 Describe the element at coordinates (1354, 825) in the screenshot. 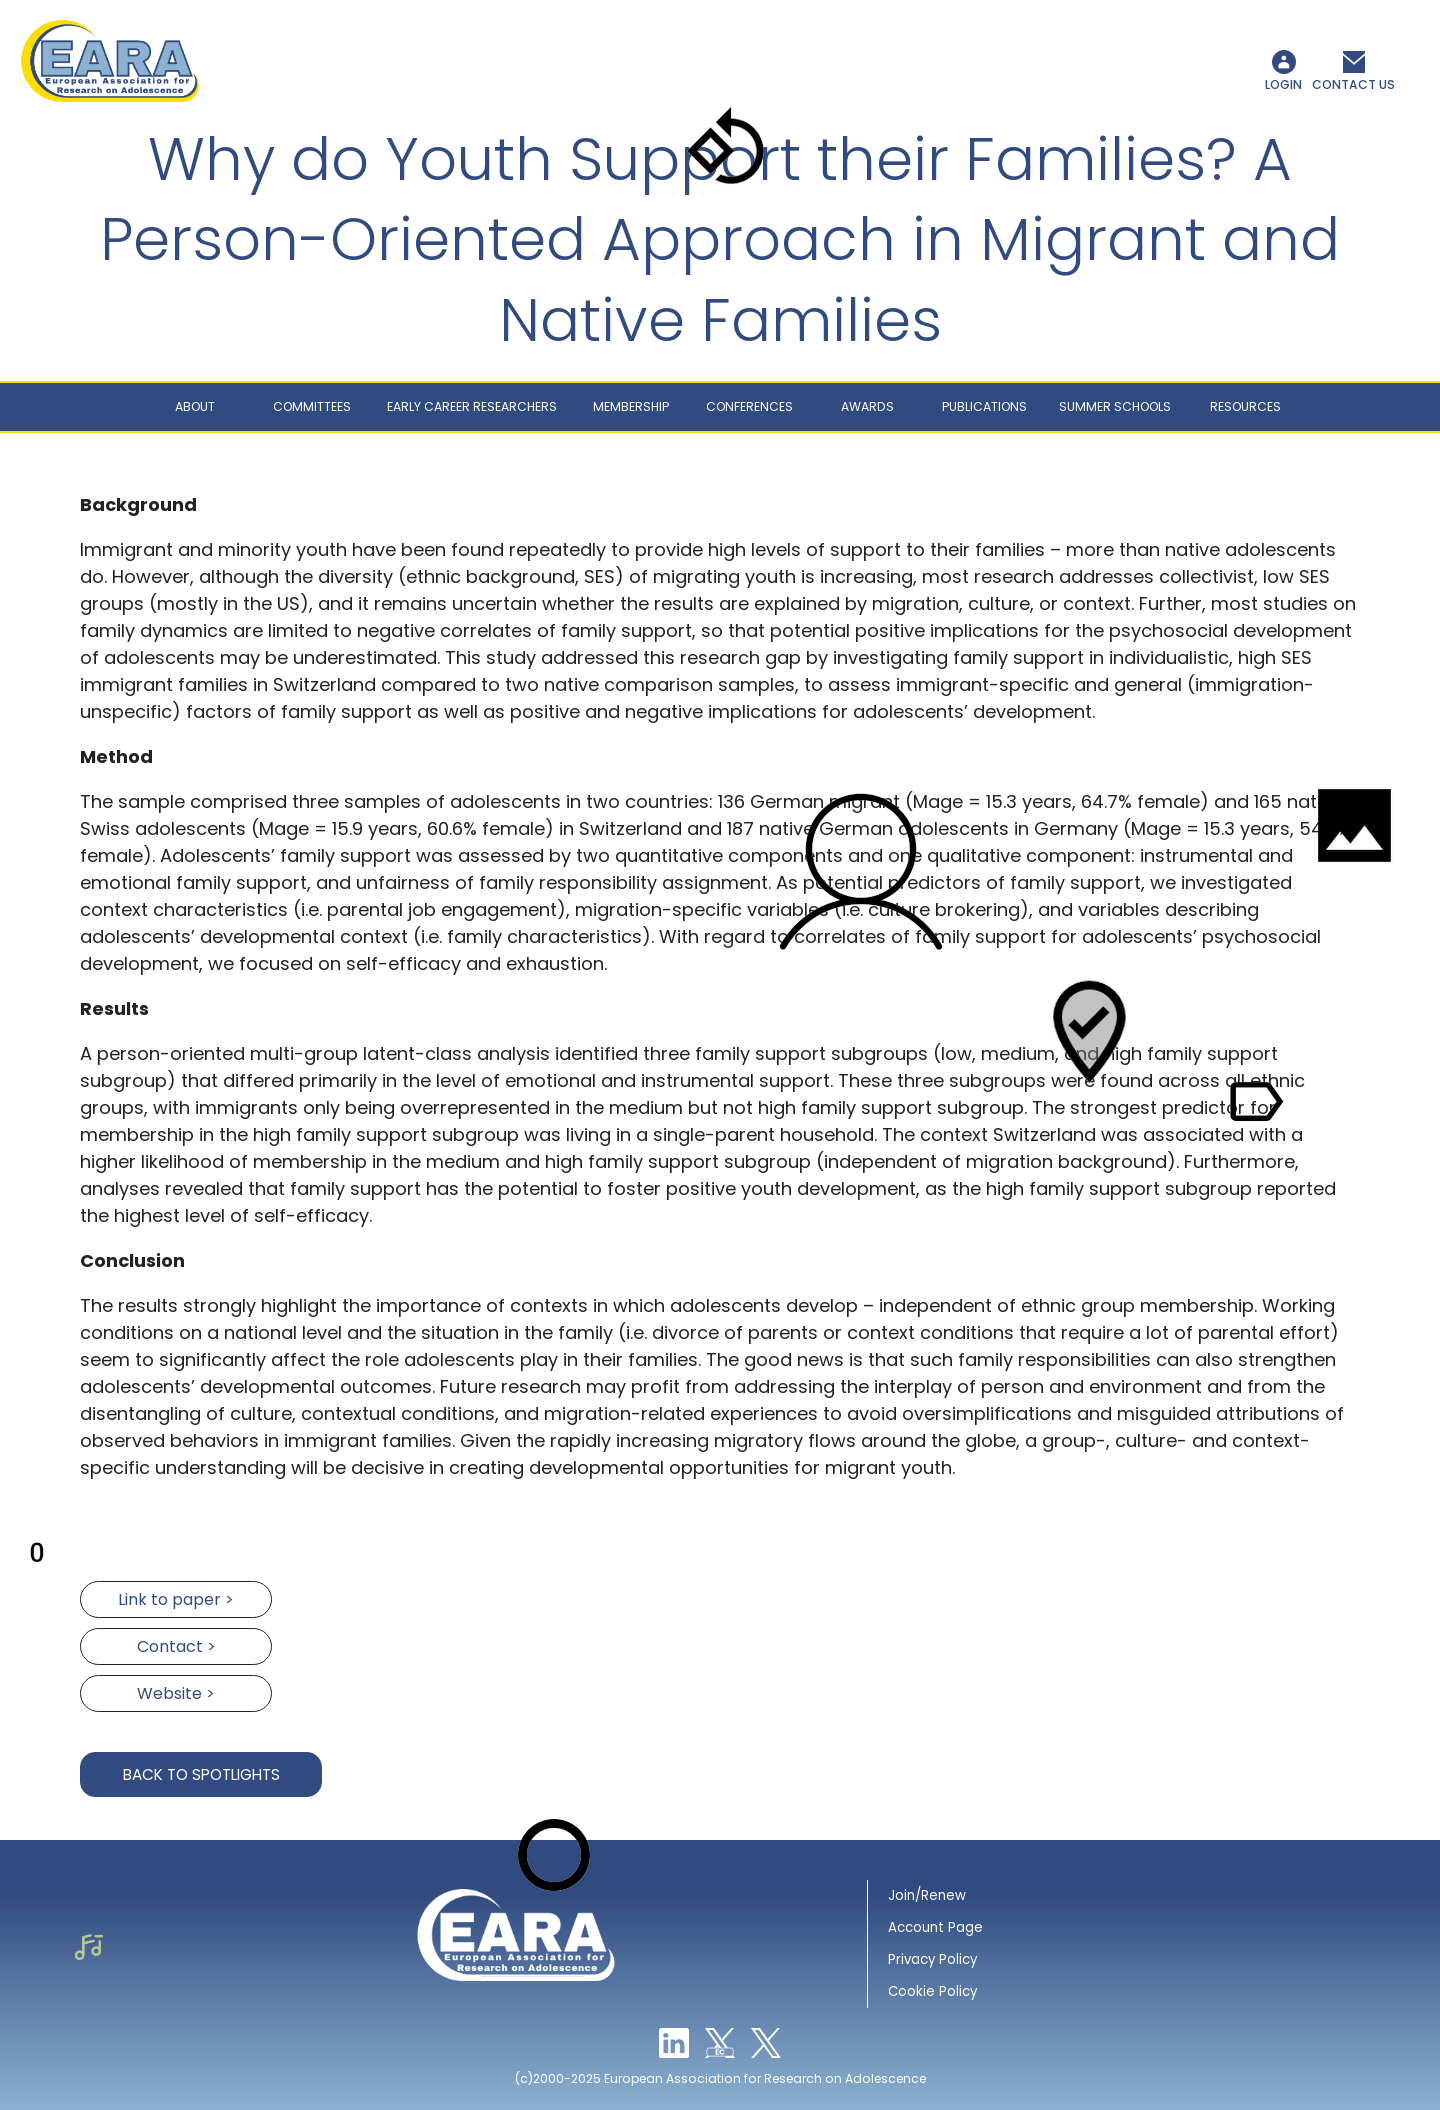

I see `insert an image into a document or post` at that location.